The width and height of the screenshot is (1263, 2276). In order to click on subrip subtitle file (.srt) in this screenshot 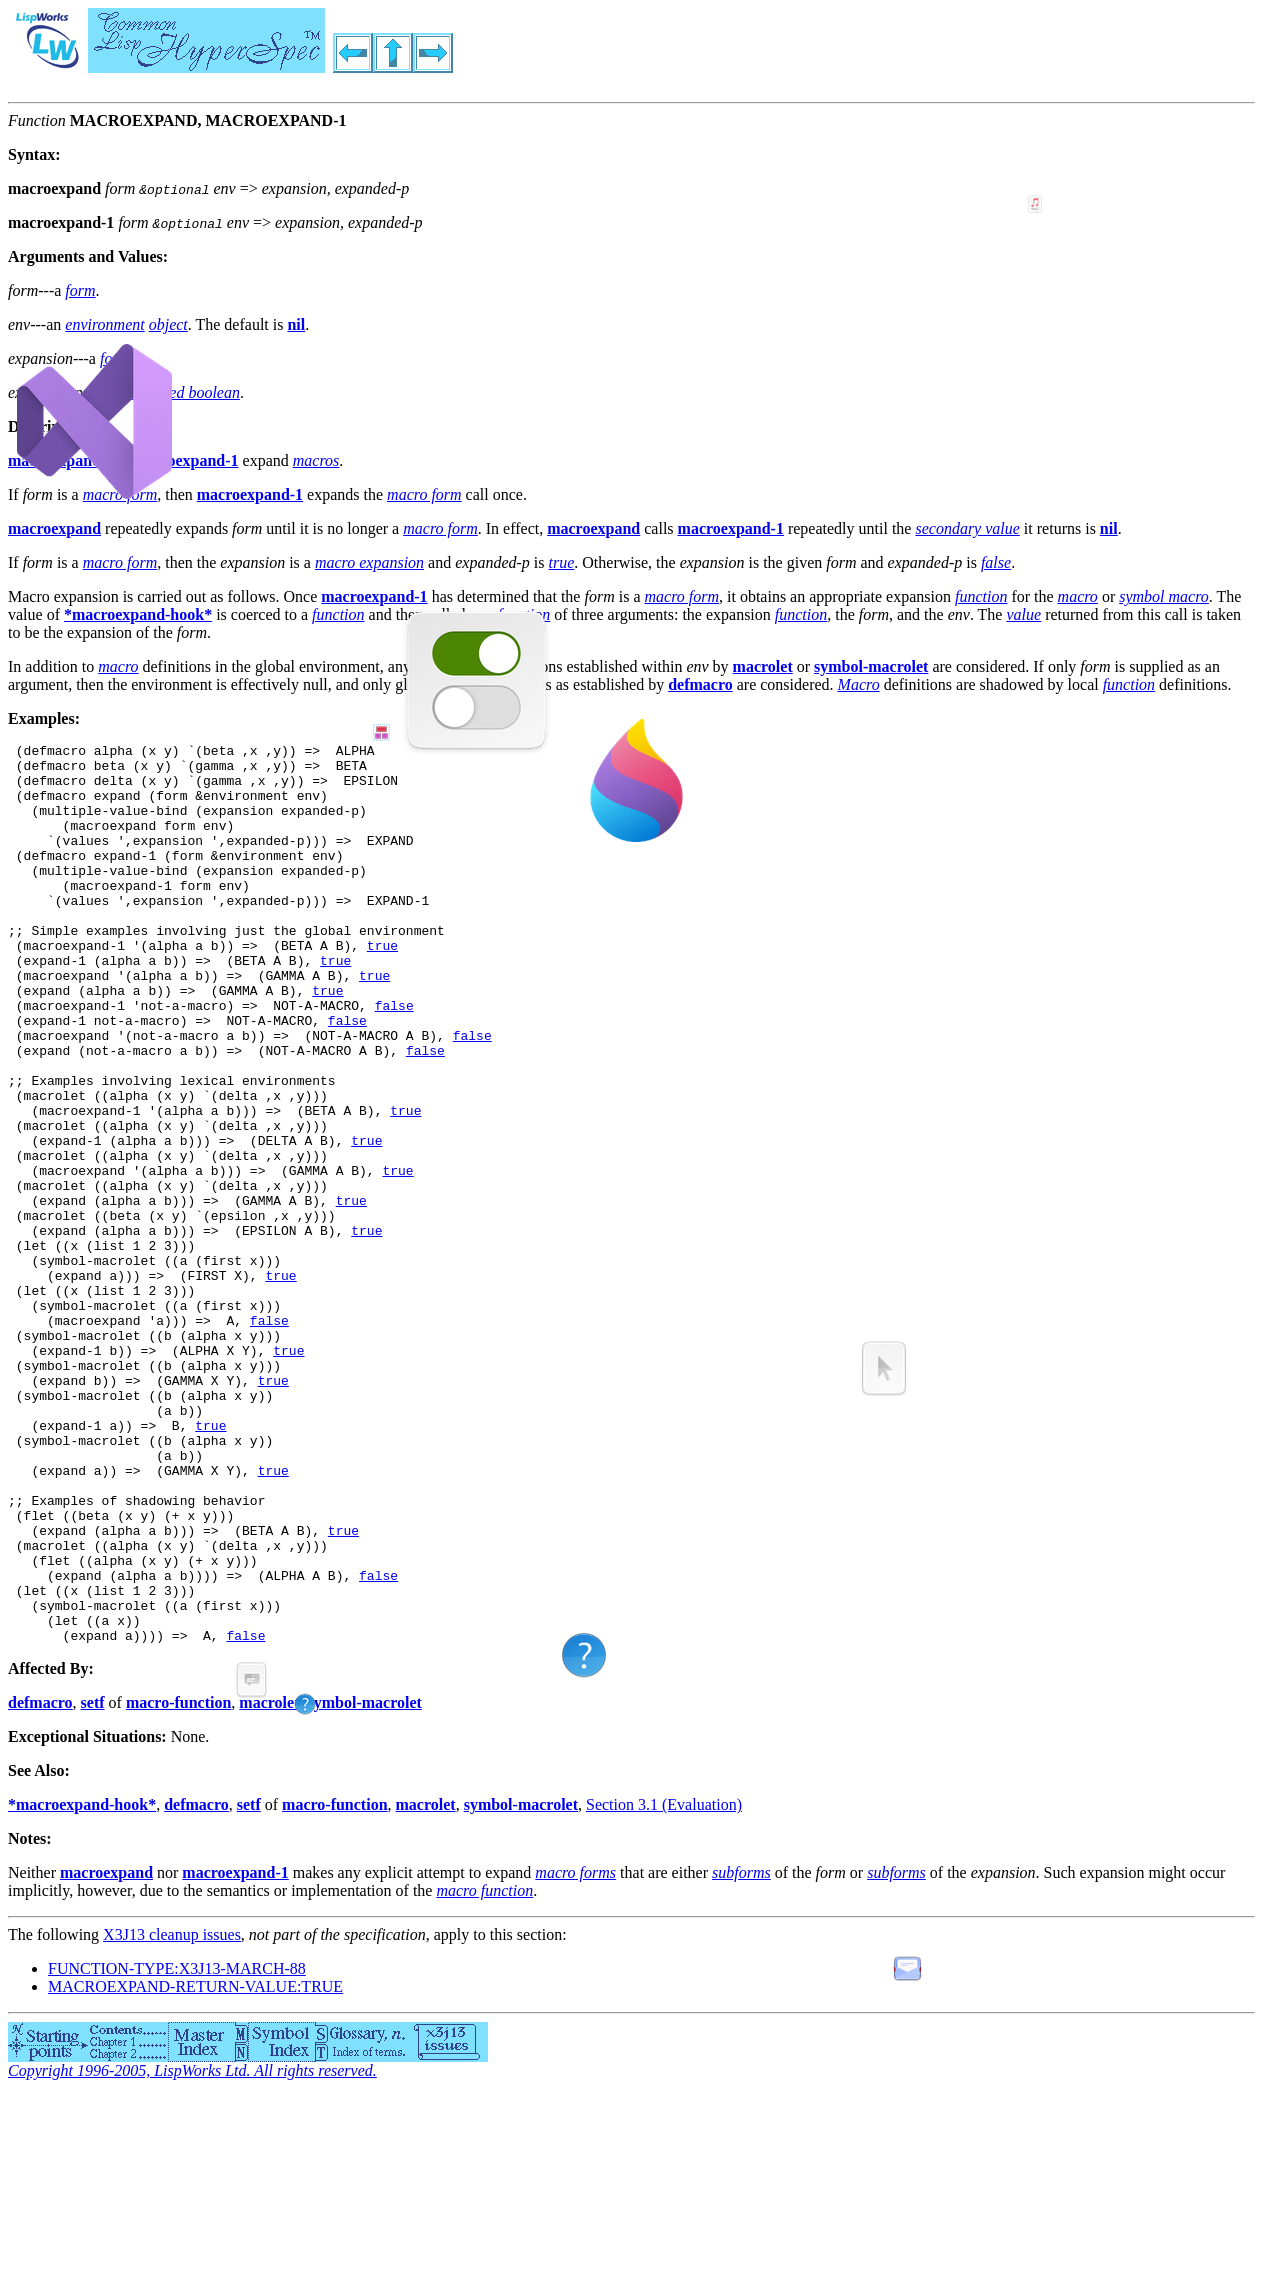, I will do `click(251, 1679)`.